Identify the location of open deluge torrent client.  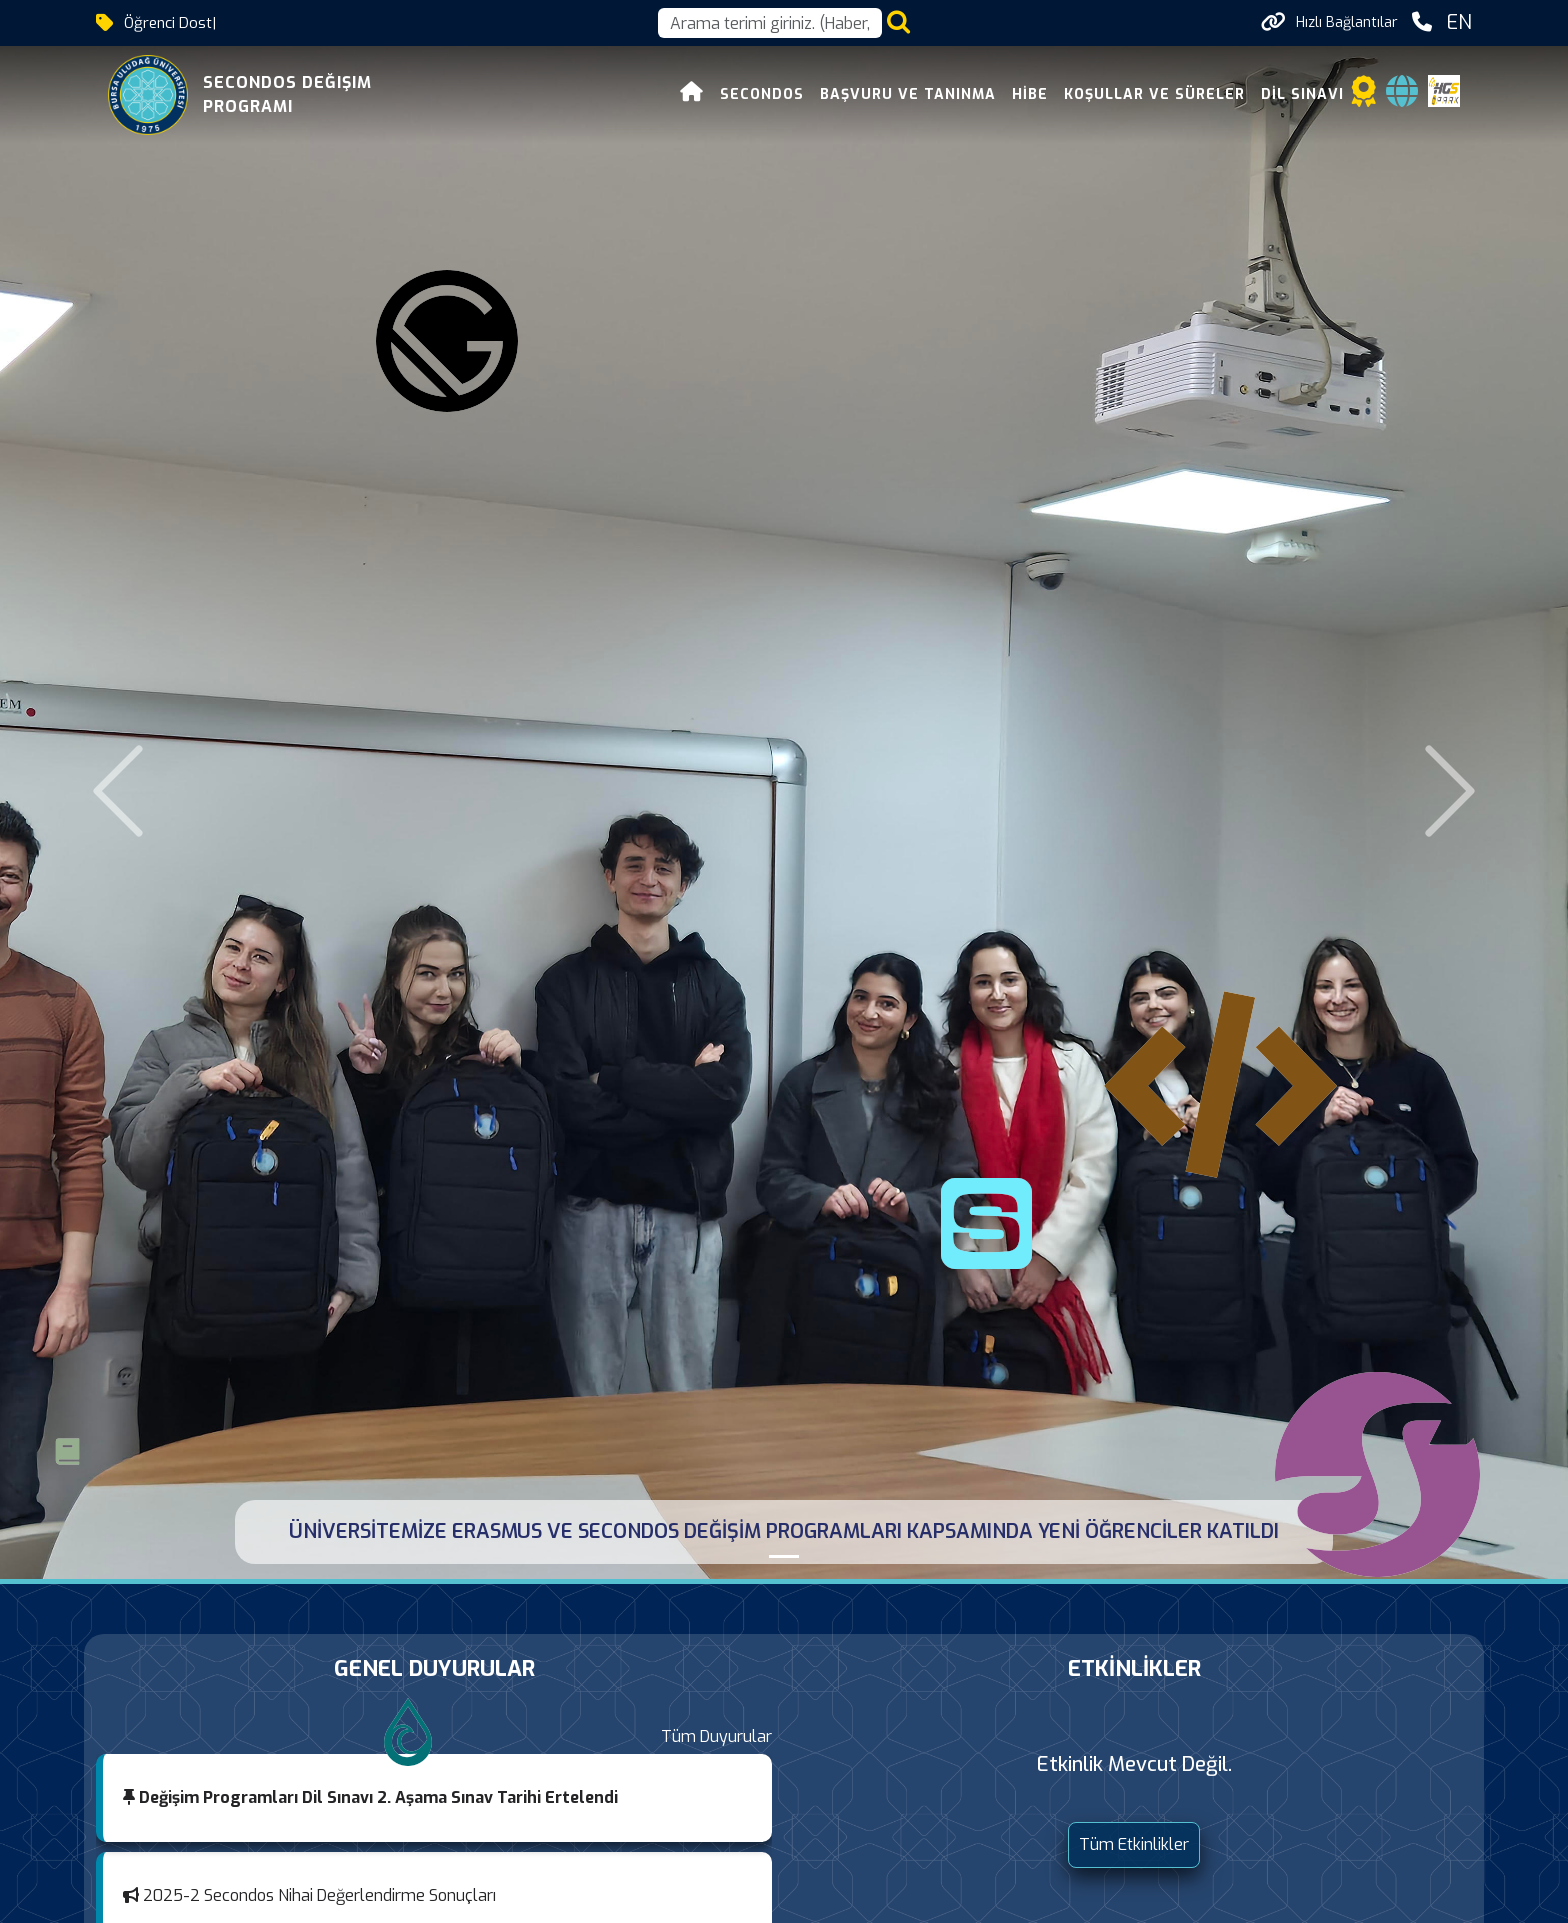
(408, 1732).